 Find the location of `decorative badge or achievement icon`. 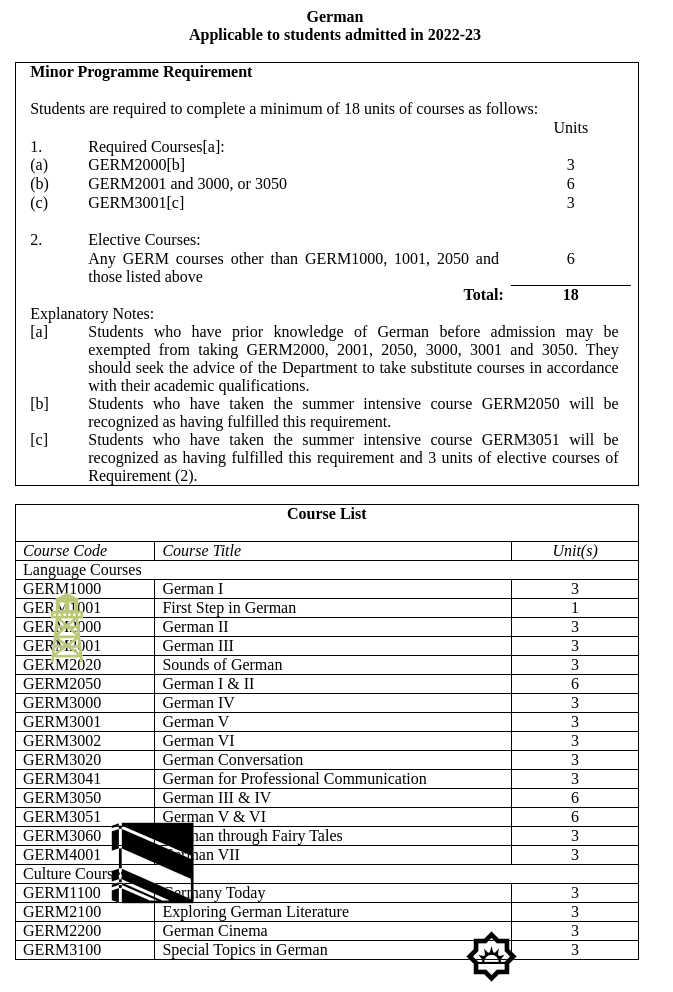

decorative badge or achievement icon is located at coordinates (491, 956).